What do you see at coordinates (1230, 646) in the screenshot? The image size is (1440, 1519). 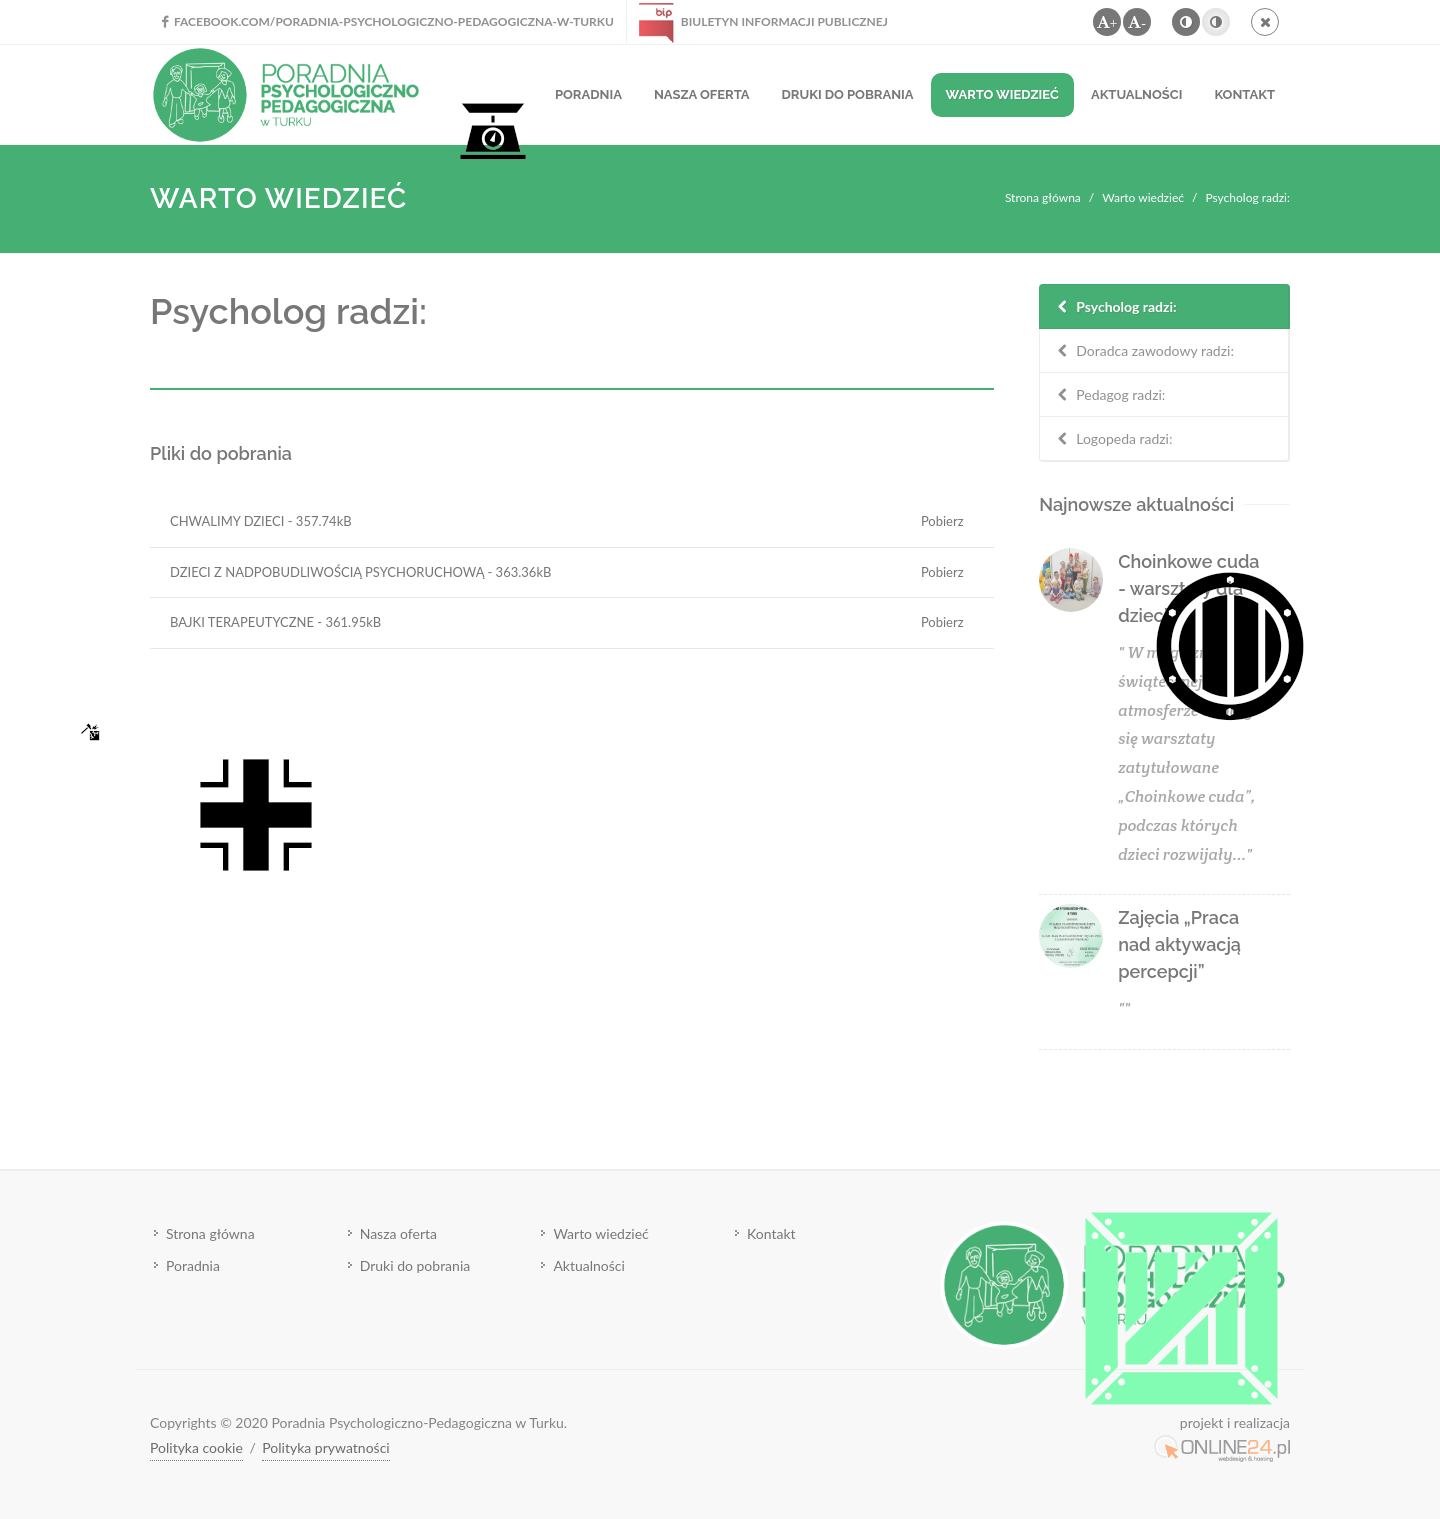 I see `access defense or protection settings` at bounding box center [1230, 646].